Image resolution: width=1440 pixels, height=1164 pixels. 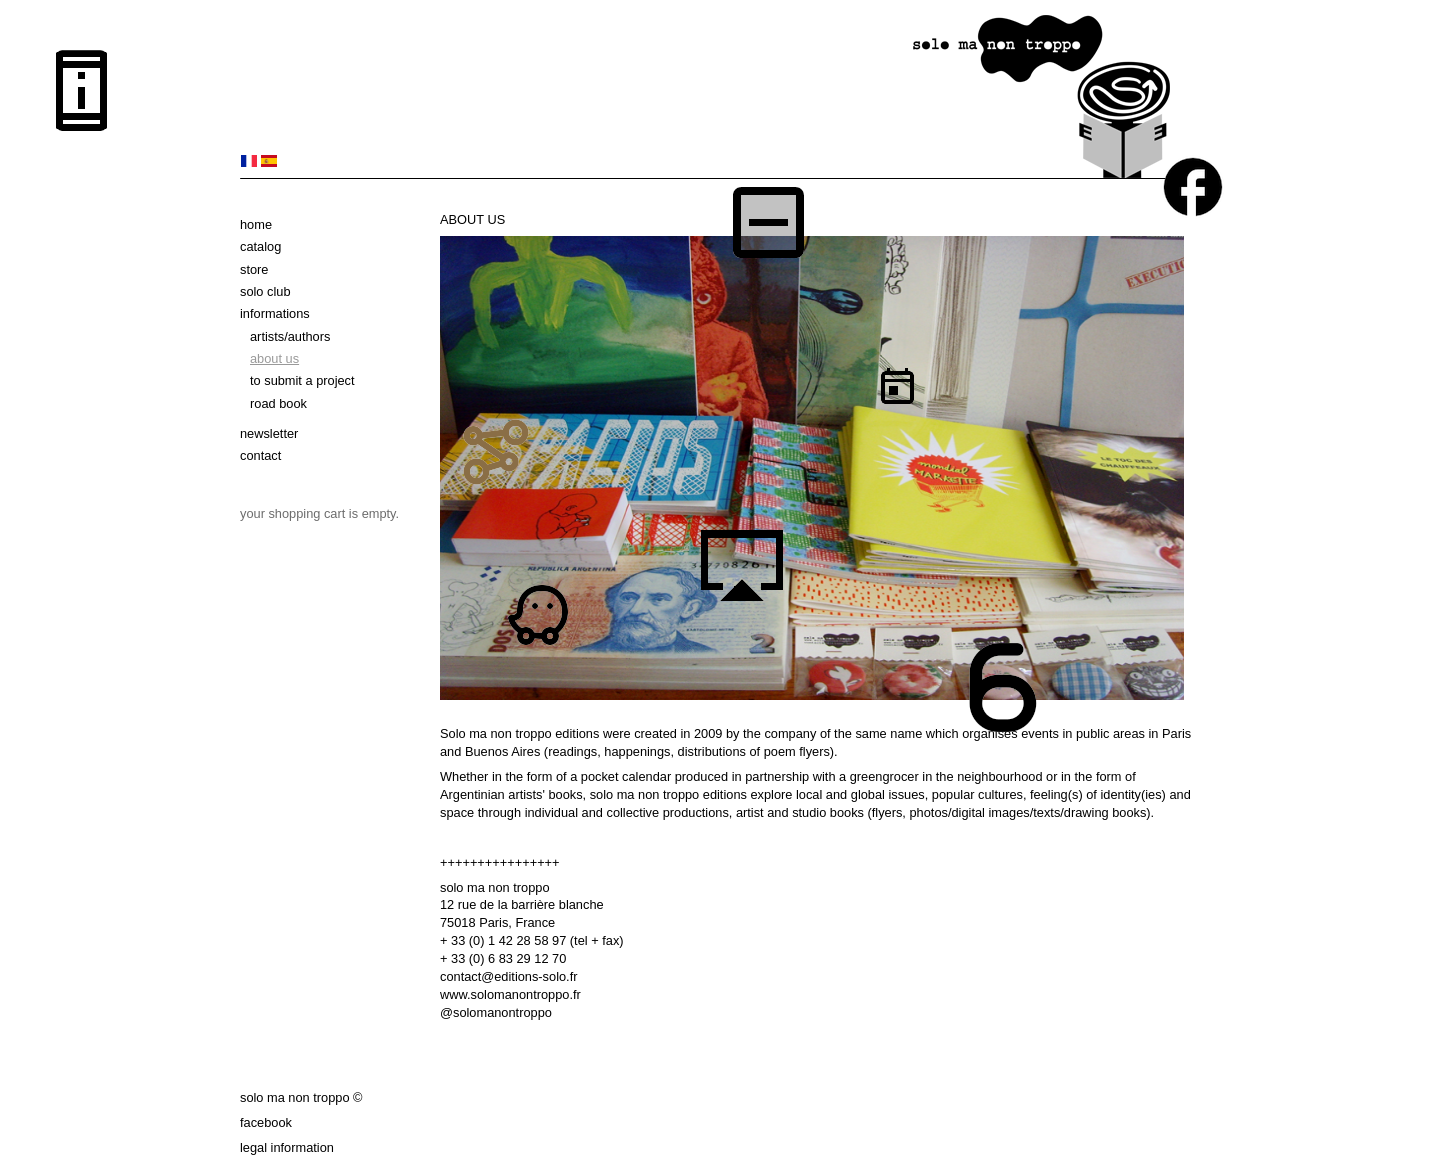 I want to click on view data point connections or relationships, so click(x=496, y=452).